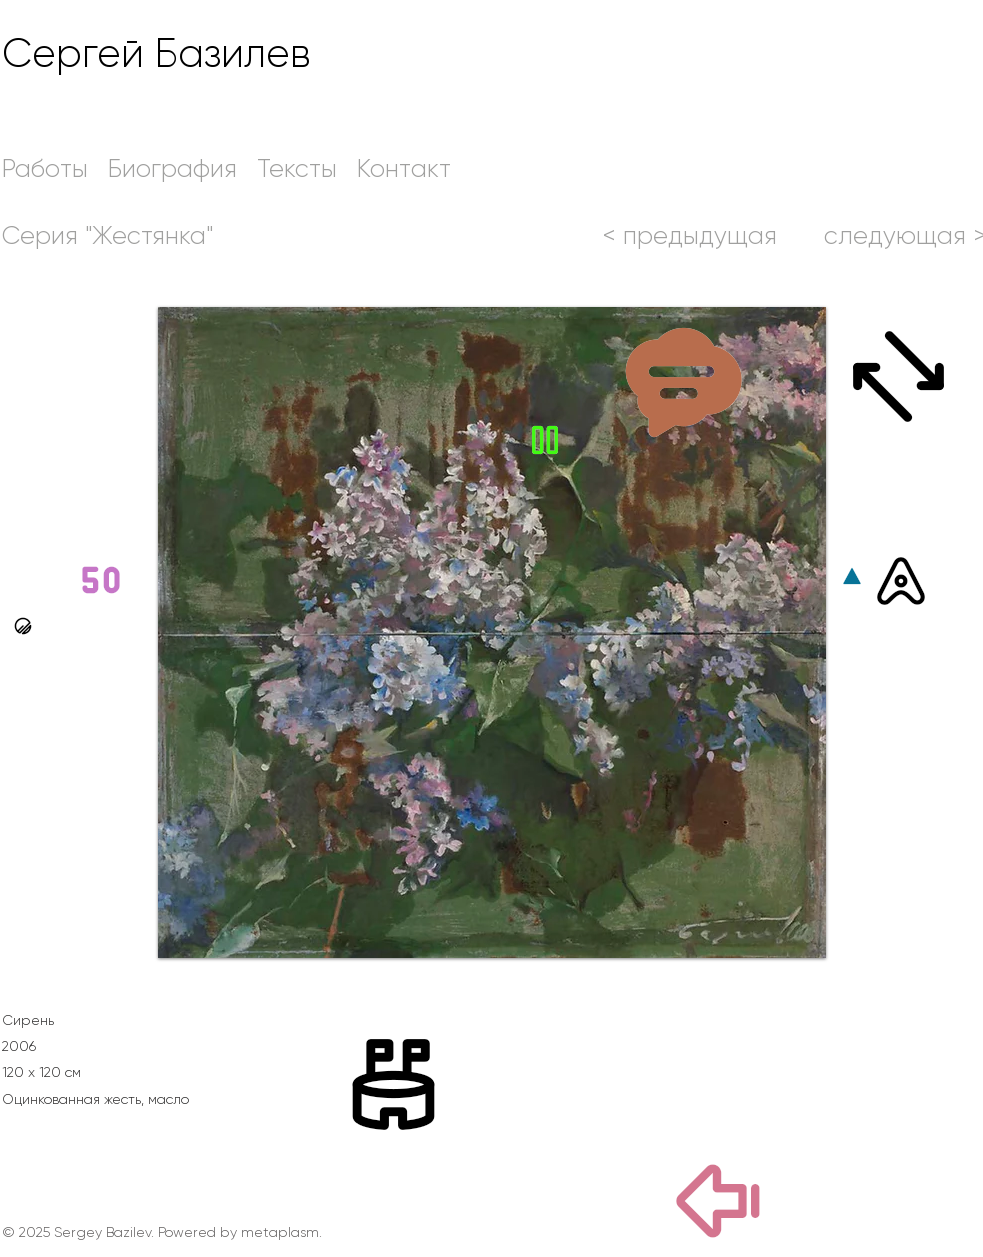 The image size is (983, 1257). Describe the element at coordinates (717, 1201) in the screenshot. I see `go back to the previous screen` at that location.